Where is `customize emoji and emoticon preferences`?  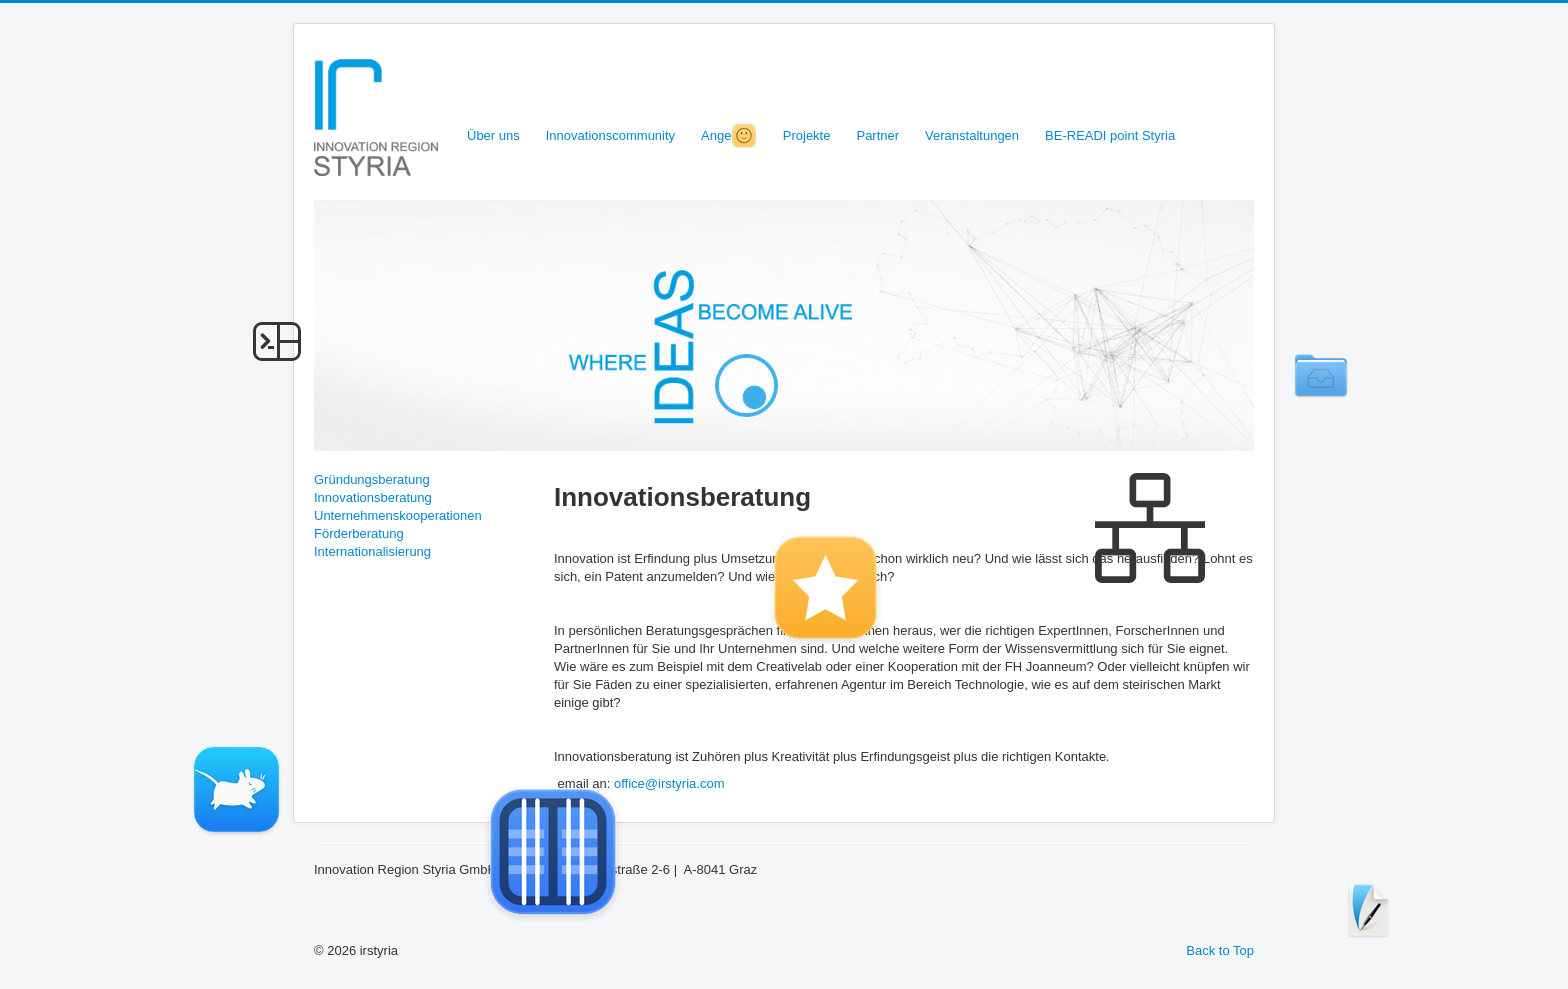 customize emoji and emoticon preferences is located at coordinates (744, 136).